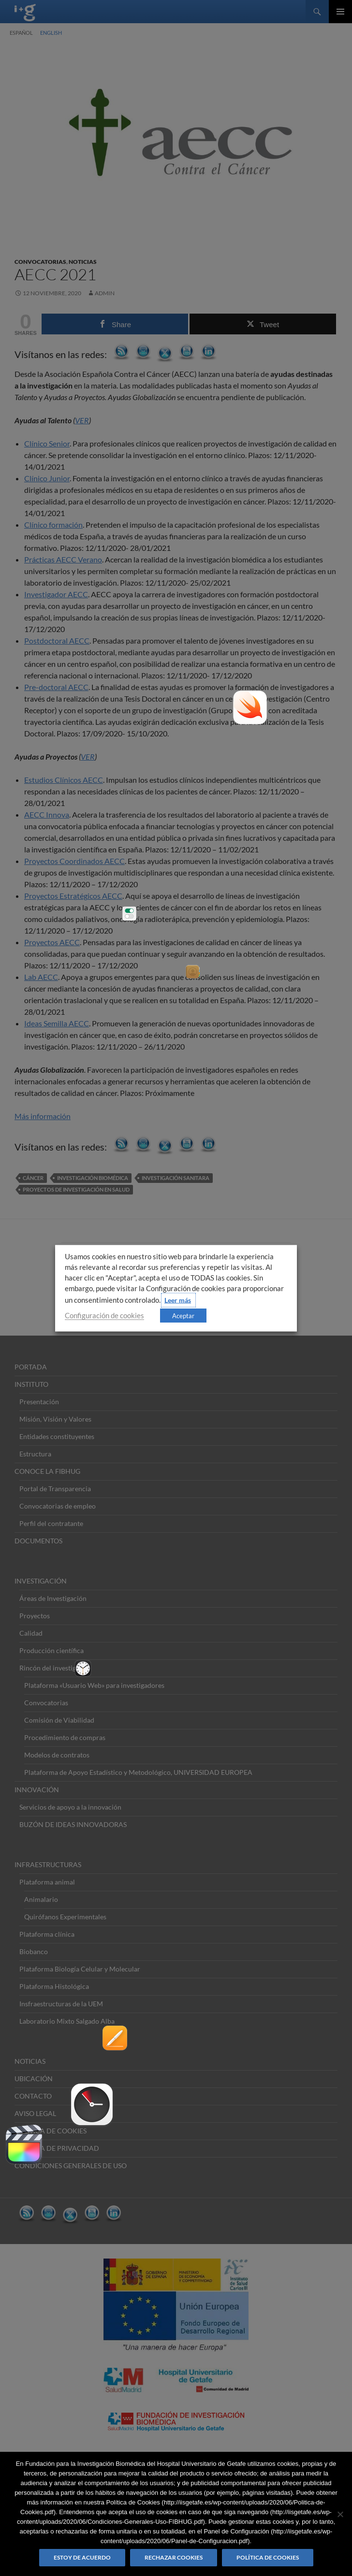 This screenshot has width=352, height=2576. What do you see at coordinates (92, 2104) in the screenshot?
I see `open gnome evolution calendar alarm notifications` at bounding box center [92, 2104].